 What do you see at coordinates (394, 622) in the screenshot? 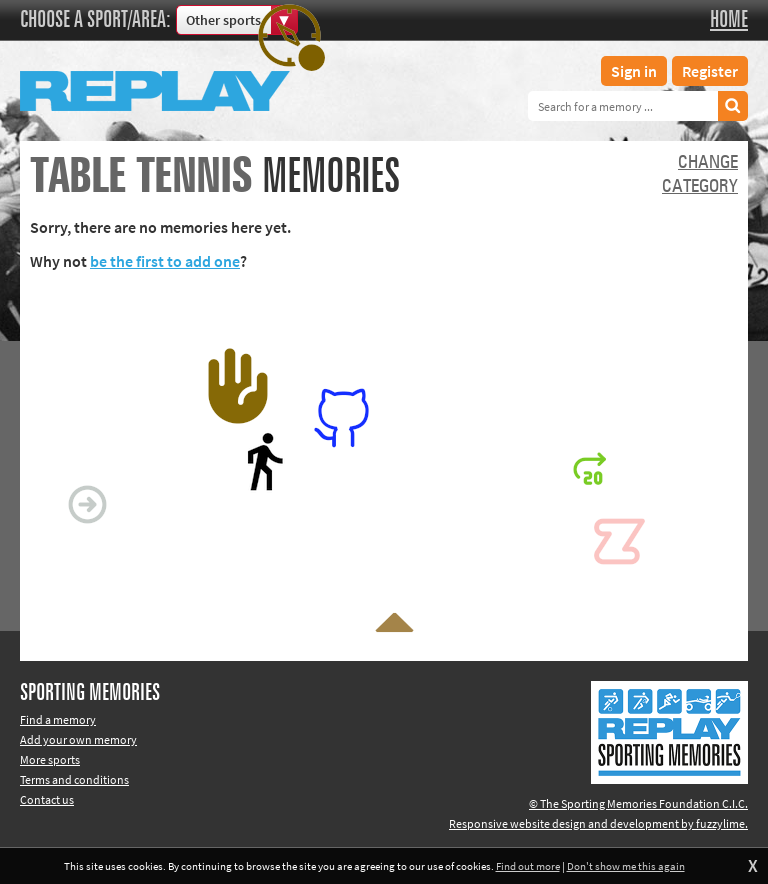
I see `collapse an expanded section or panel` at bounding box center [394, 622].